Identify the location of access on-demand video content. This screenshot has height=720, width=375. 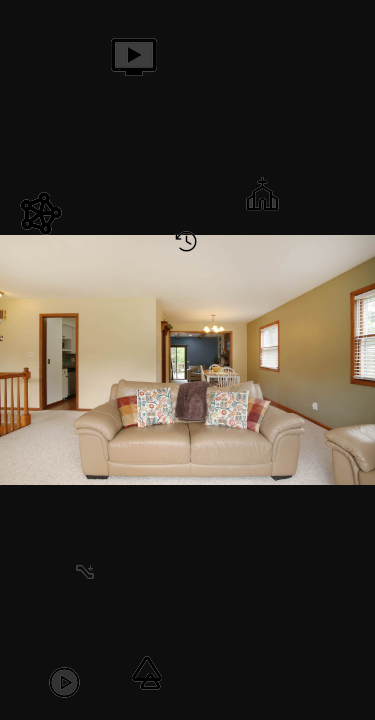
(134, 57).